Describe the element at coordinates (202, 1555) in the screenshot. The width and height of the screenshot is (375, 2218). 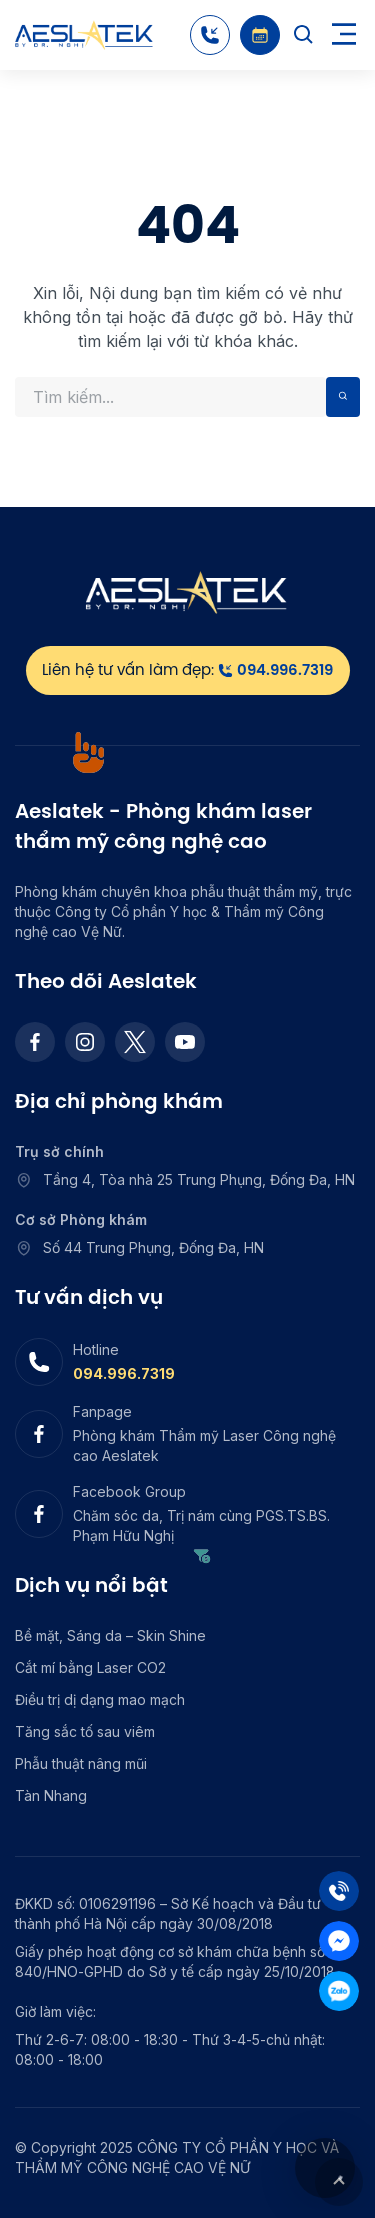
I see `filter results by price or cost` at that location.